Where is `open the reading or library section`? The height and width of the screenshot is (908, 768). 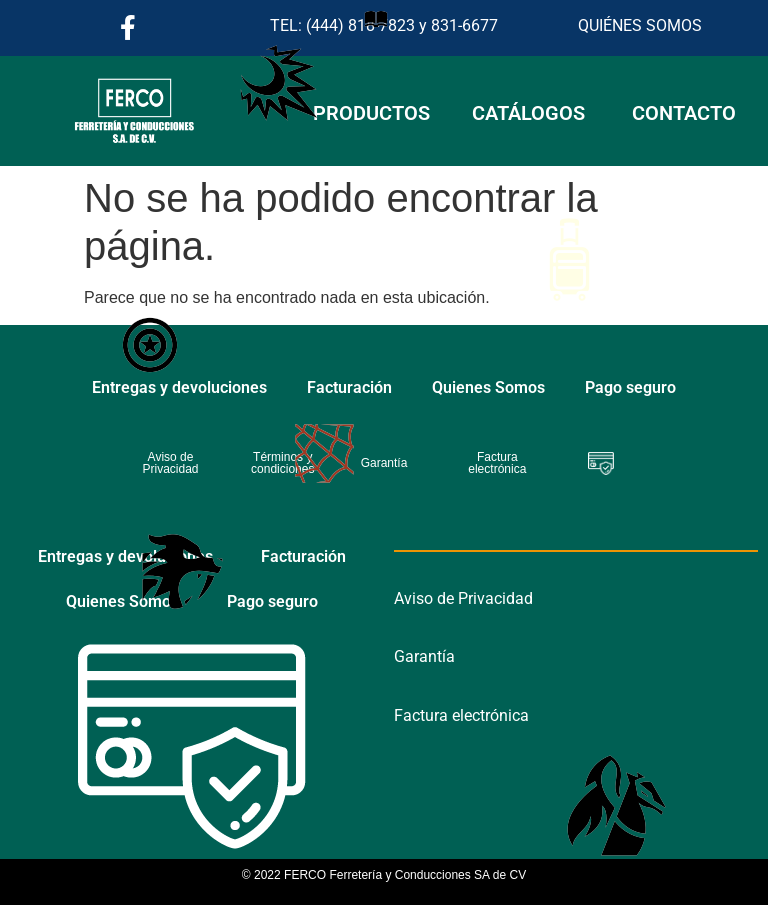
open the reading or library section is located at coordinates (376, 19).